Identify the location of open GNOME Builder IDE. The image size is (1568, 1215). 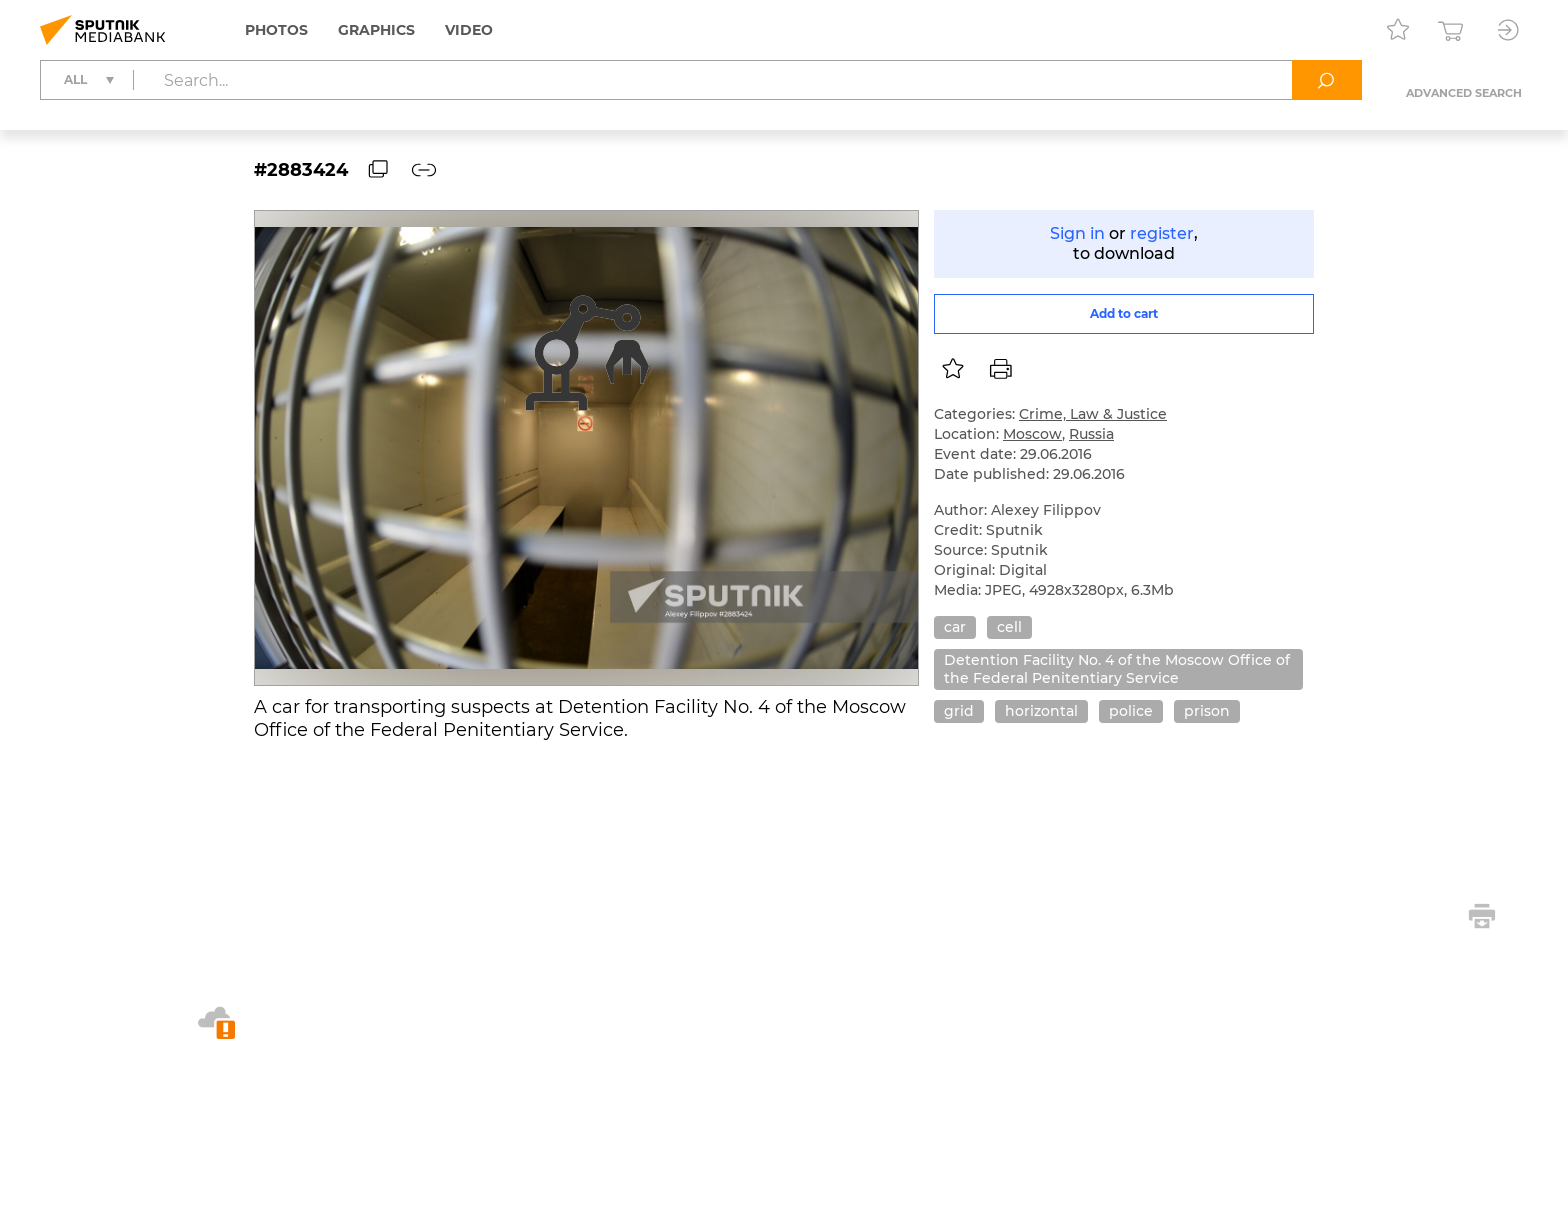
(587, 348).